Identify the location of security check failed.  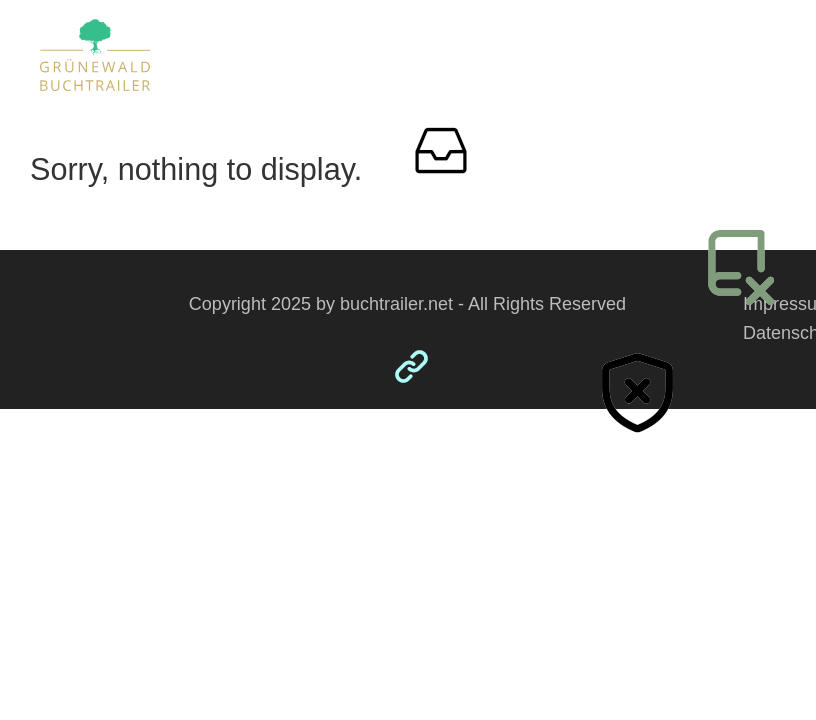
(637, 393).